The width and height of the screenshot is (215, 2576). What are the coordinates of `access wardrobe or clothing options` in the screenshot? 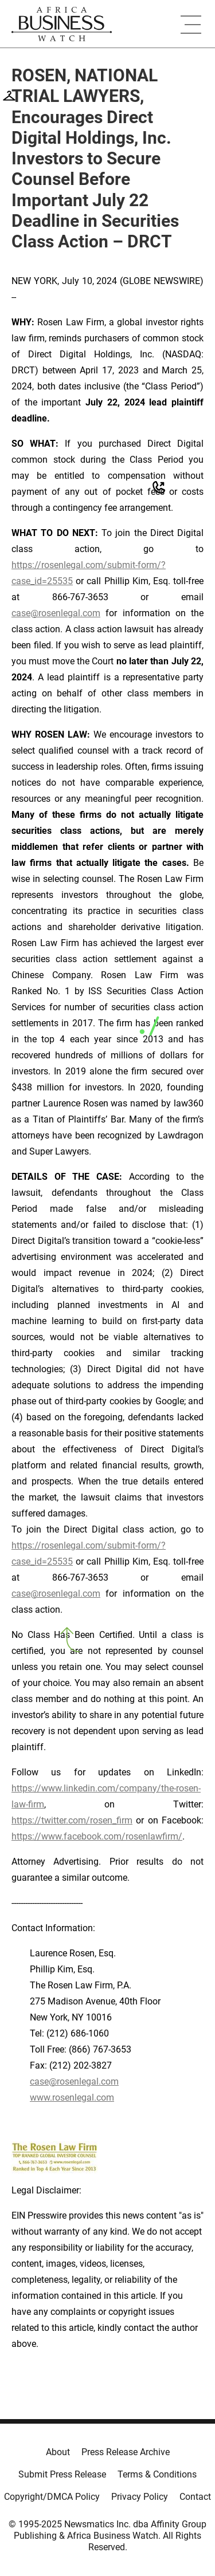 It's located at (9, 96).